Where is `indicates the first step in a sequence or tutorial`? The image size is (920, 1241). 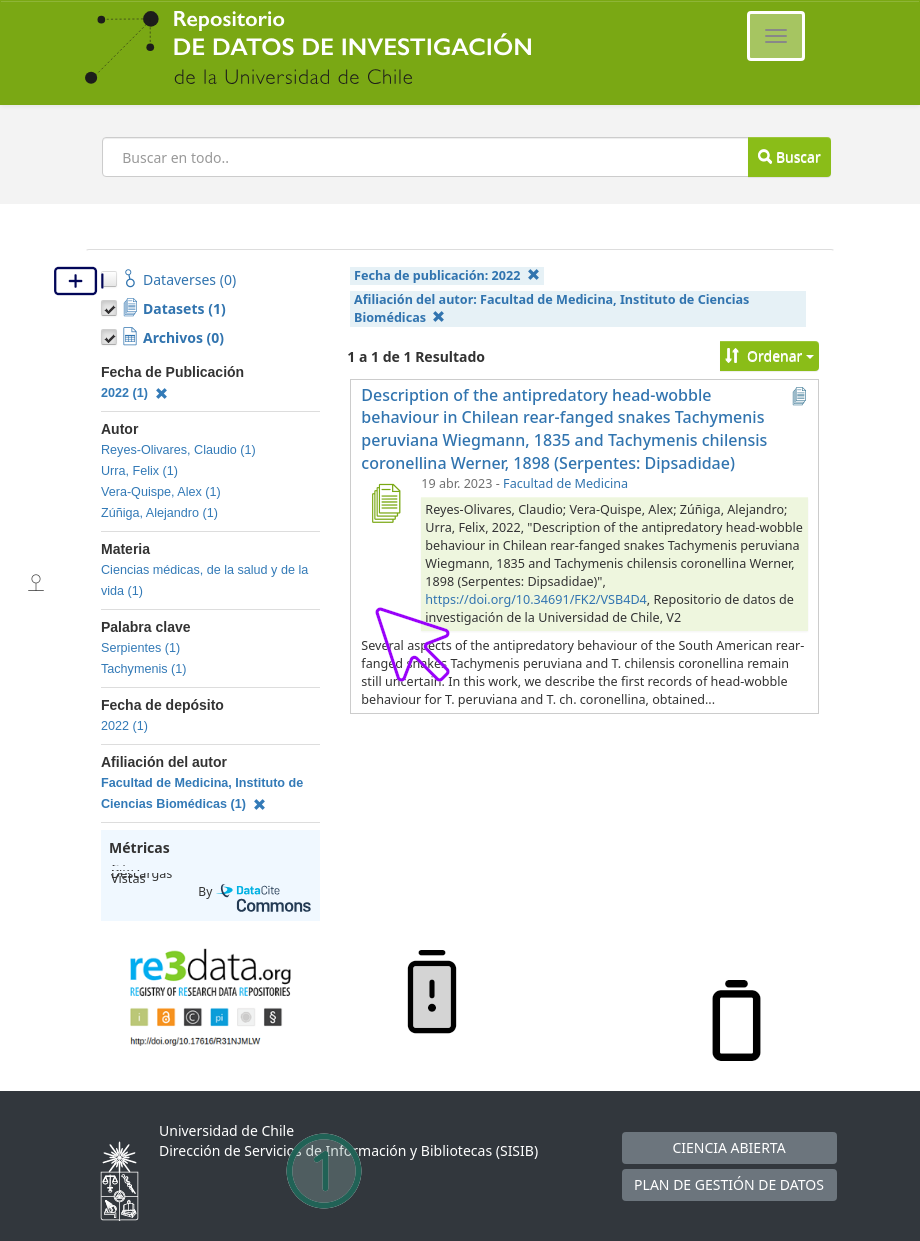
indicates the first step in a sequence or tutorial is located at coordinates (324, 1171).